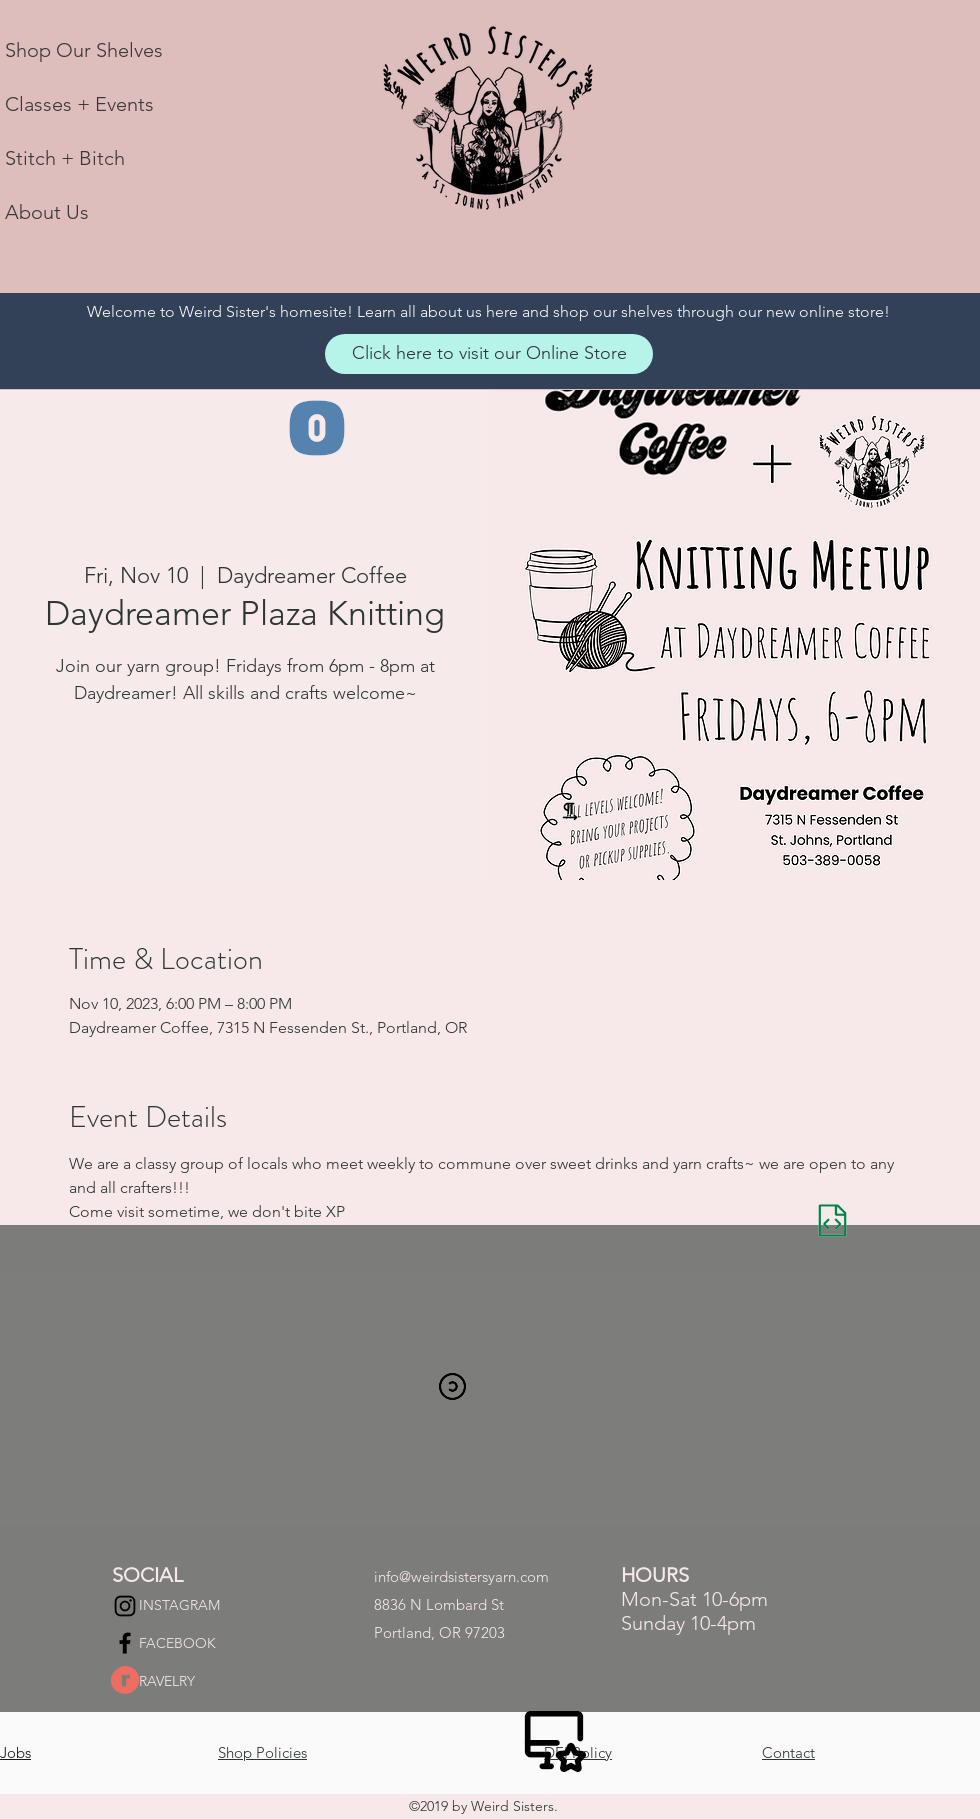 The image size is (980, 1819). What do you see at coordinates (452, 1386) in the screenshot?
I see `indicates copyleft licensing for content or software` at bounding box center [452, 1386].